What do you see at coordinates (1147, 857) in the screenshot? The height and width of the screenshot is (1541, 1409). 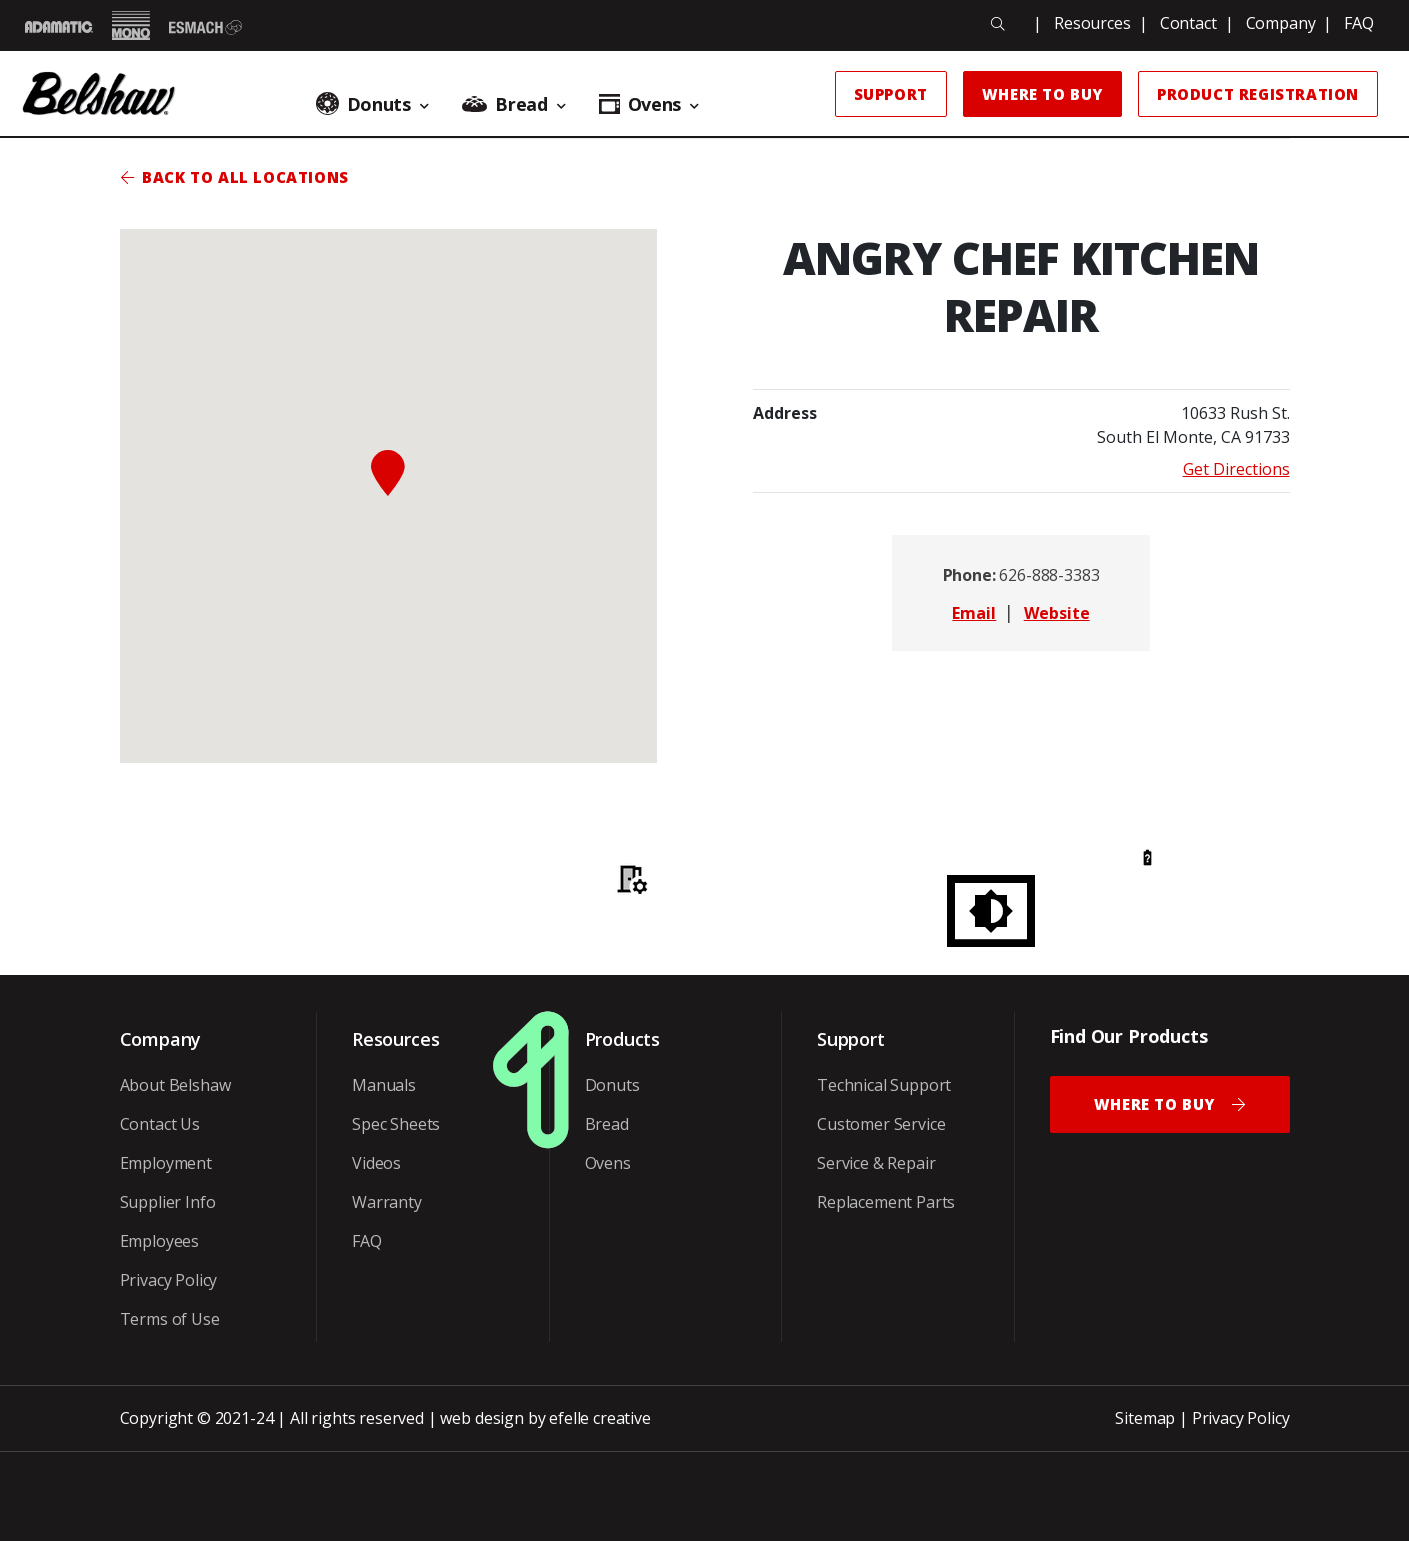 I see `indicates battery status cannot be determined` at bounding box center [1147, 857].